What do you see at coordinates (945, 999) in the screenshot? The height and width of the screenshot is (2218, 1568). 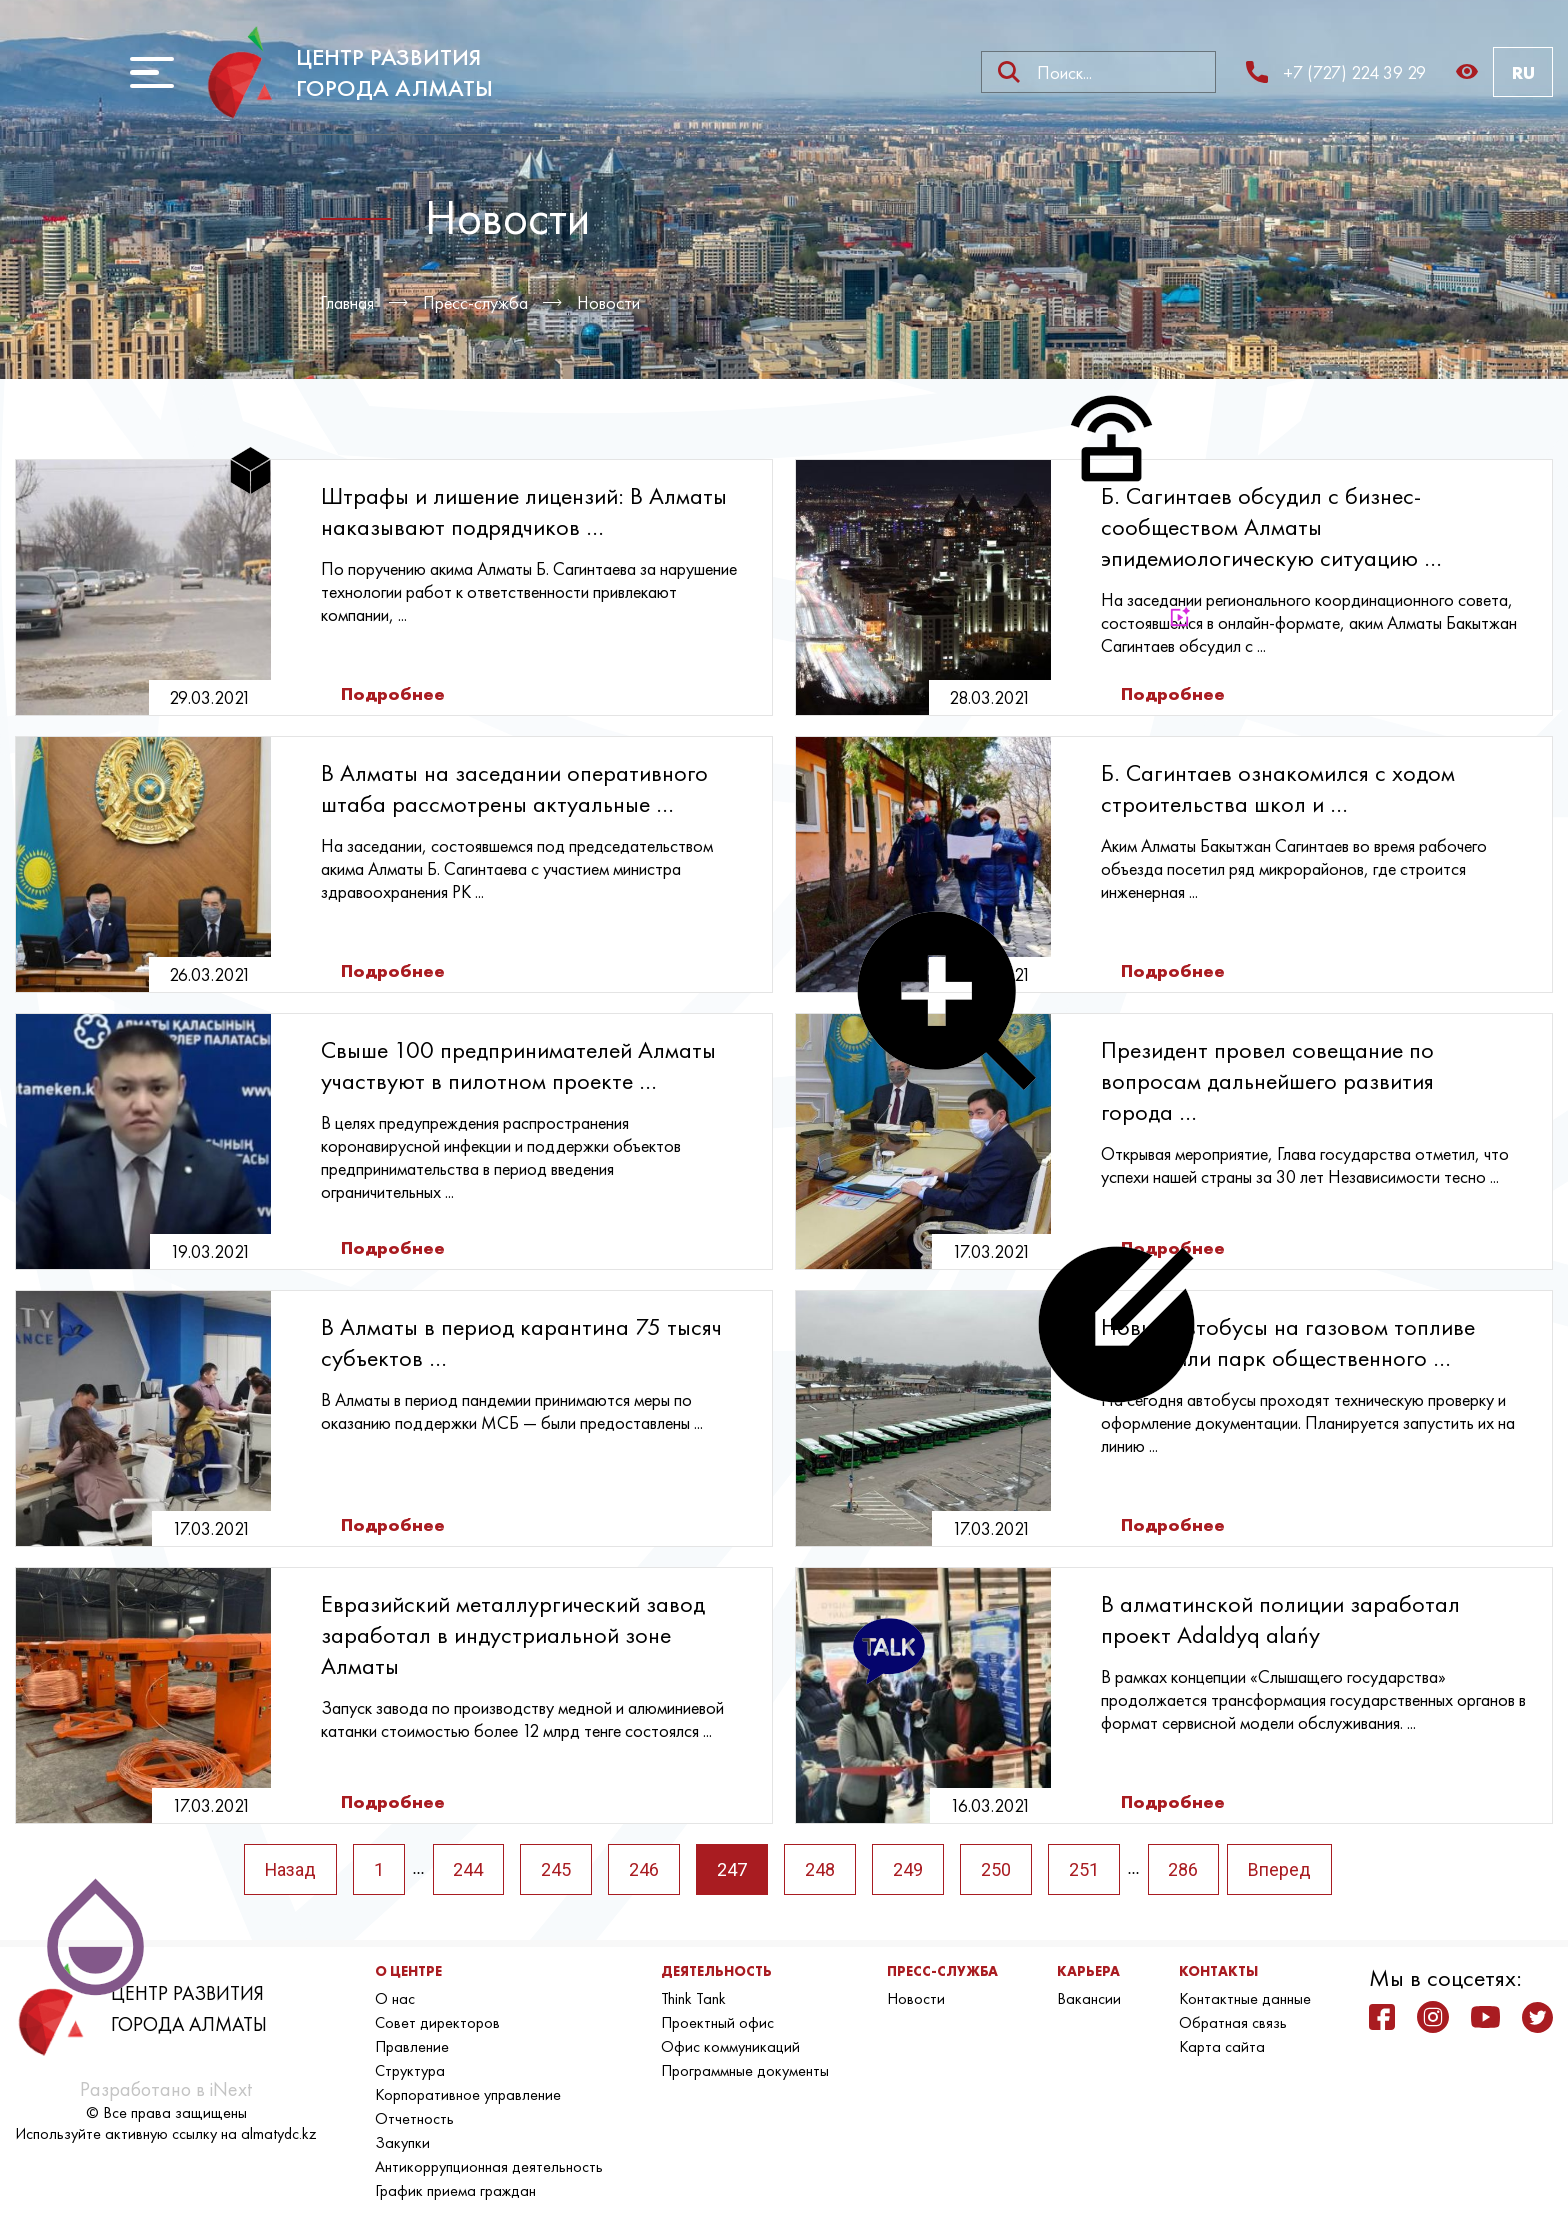 I see `zoom in on content` at bounding box center [945, 999].